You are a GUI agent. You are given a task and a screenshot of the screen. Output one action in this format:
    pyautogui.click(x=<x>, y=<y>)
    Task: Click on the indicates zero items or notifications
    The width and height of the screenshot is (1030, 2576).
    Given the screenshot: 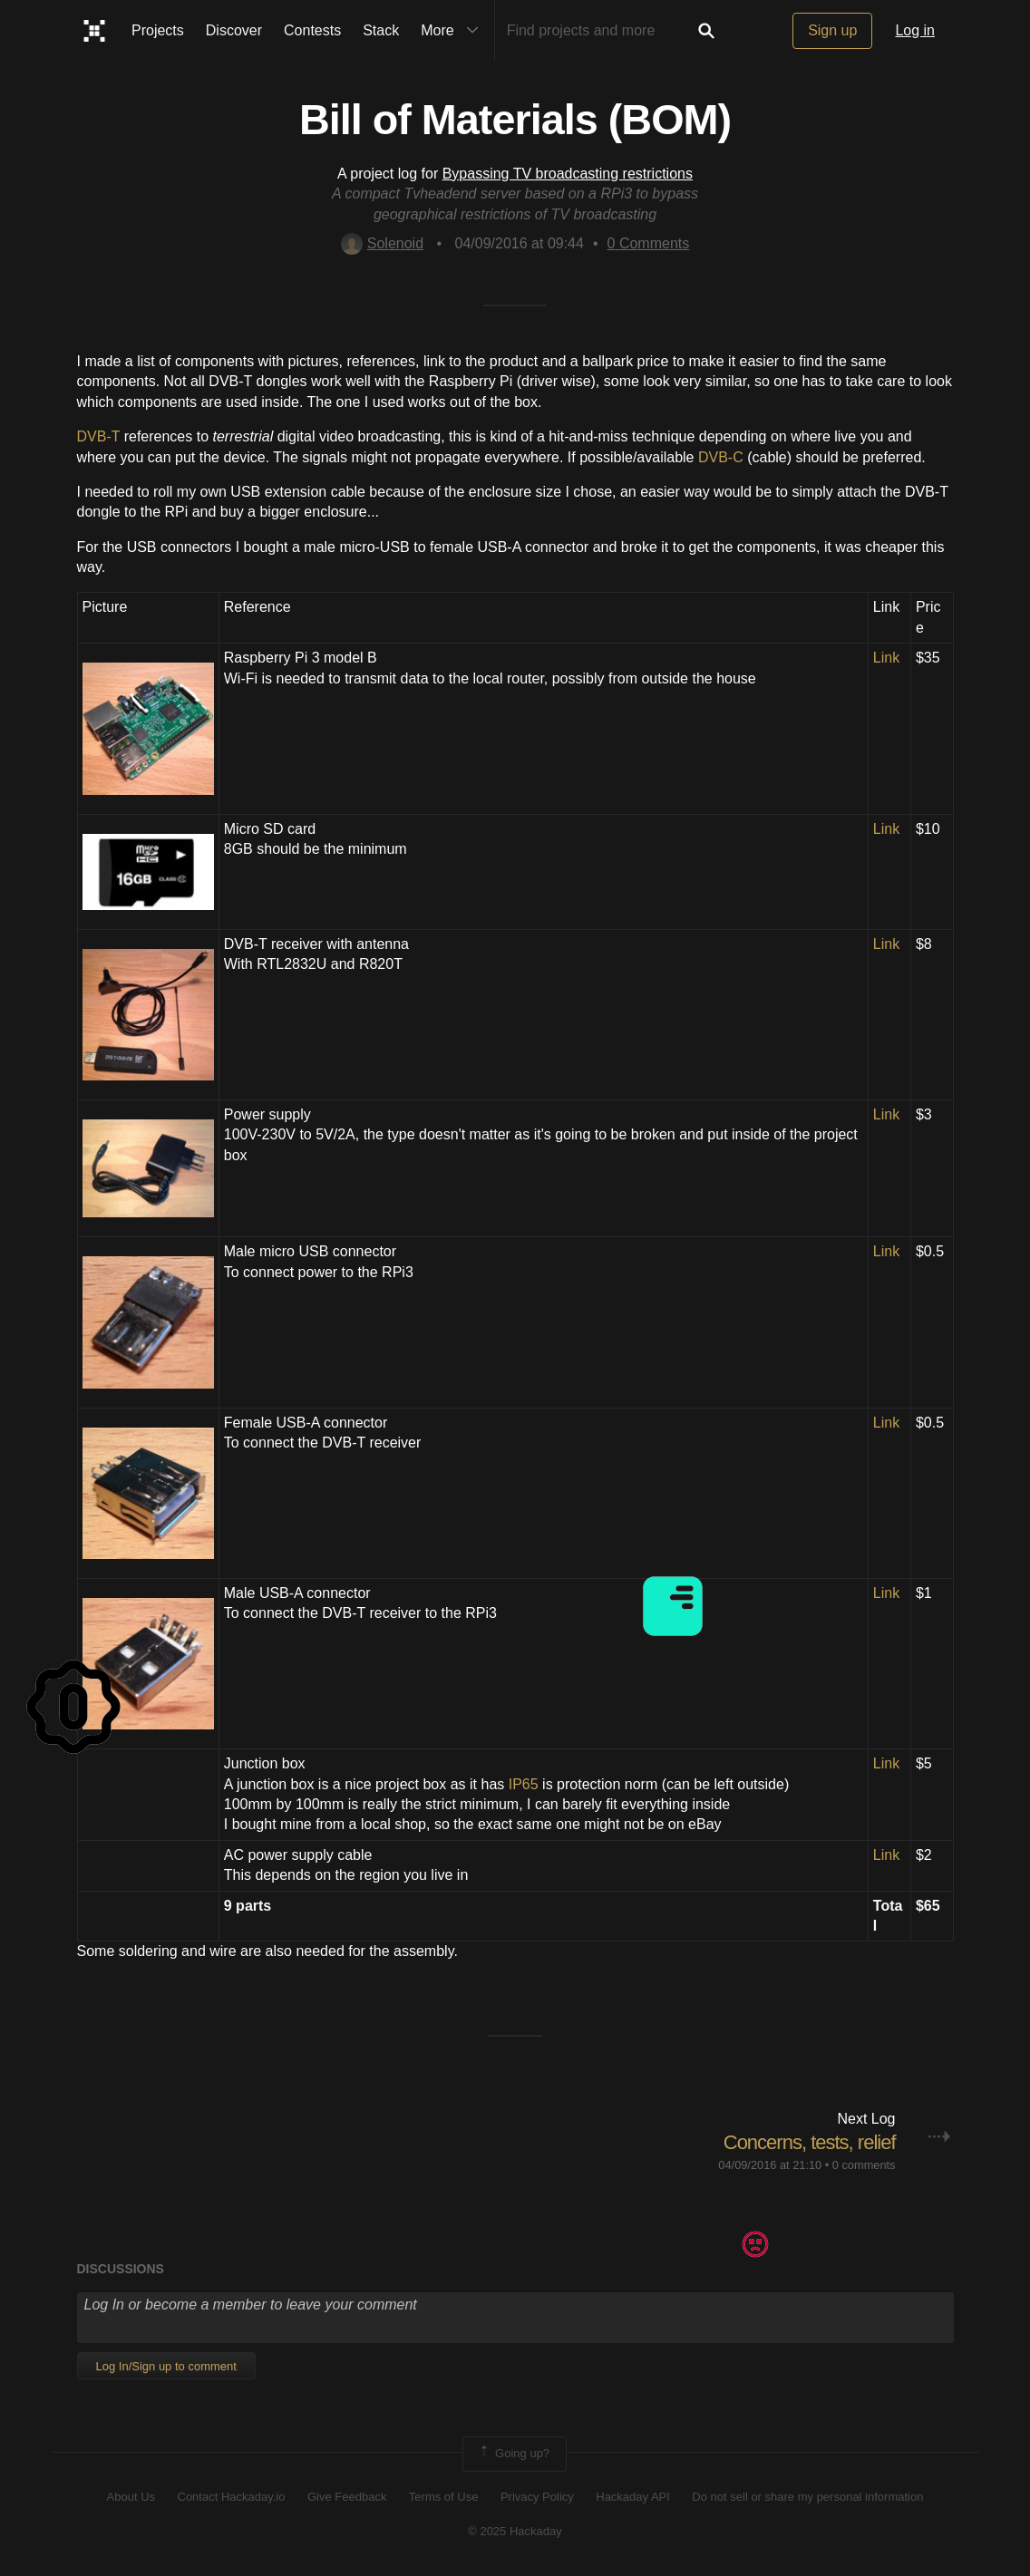 What is the action you would take?
    pyautogui.click(x=73, y=1707)
    